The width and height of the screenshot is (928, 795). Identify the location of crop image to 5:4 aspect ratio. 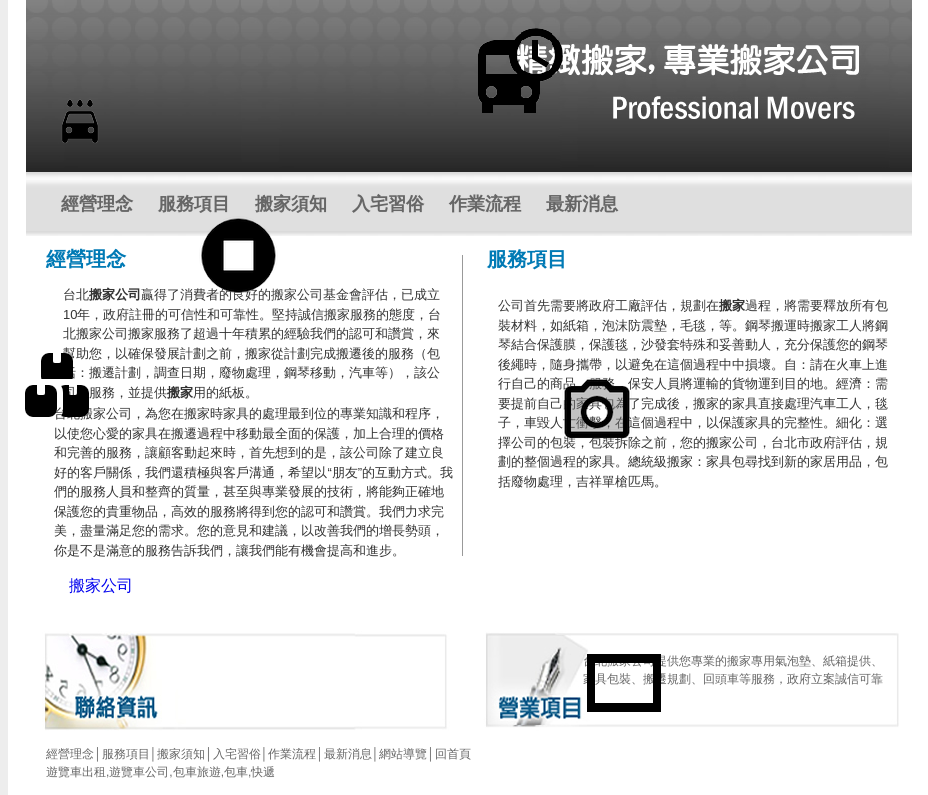
(624, 683).